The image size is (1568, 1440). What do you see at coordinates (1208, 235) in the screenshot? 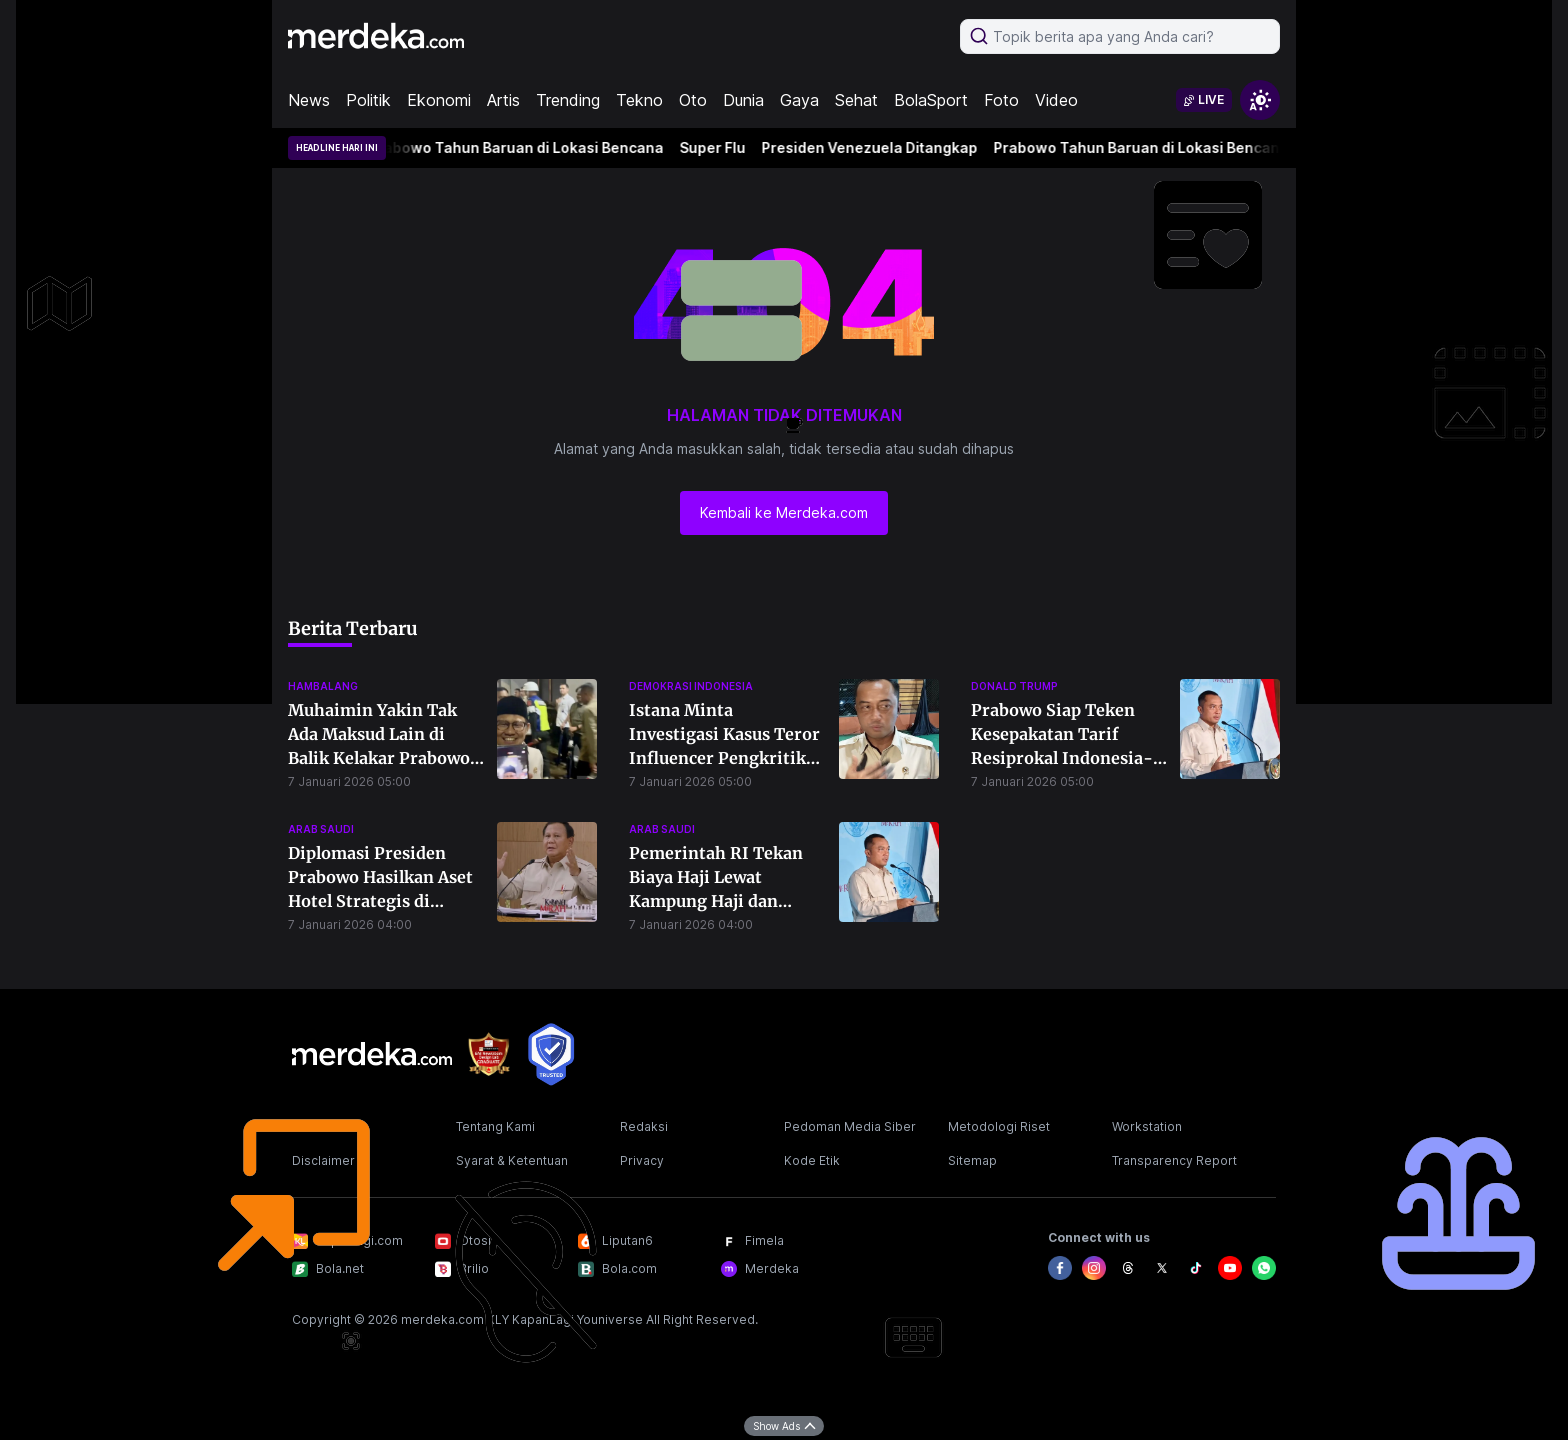
I see `view your favorites list` at bounding box center [1208, 235].